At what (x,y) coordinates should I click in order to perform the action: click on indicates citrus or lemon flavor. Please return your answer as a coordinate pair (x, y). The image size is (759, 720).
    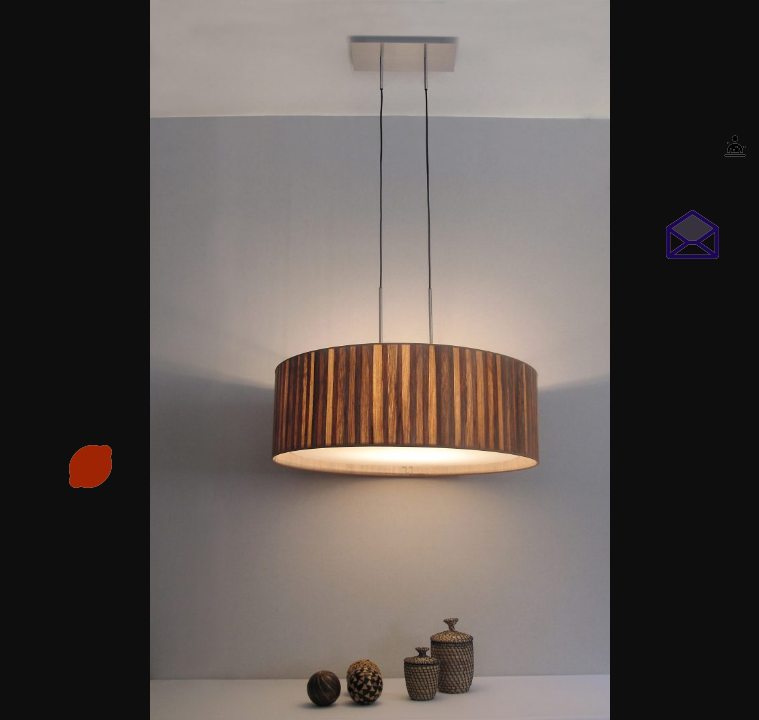
    Looking at the image, I should click on (90, 466).